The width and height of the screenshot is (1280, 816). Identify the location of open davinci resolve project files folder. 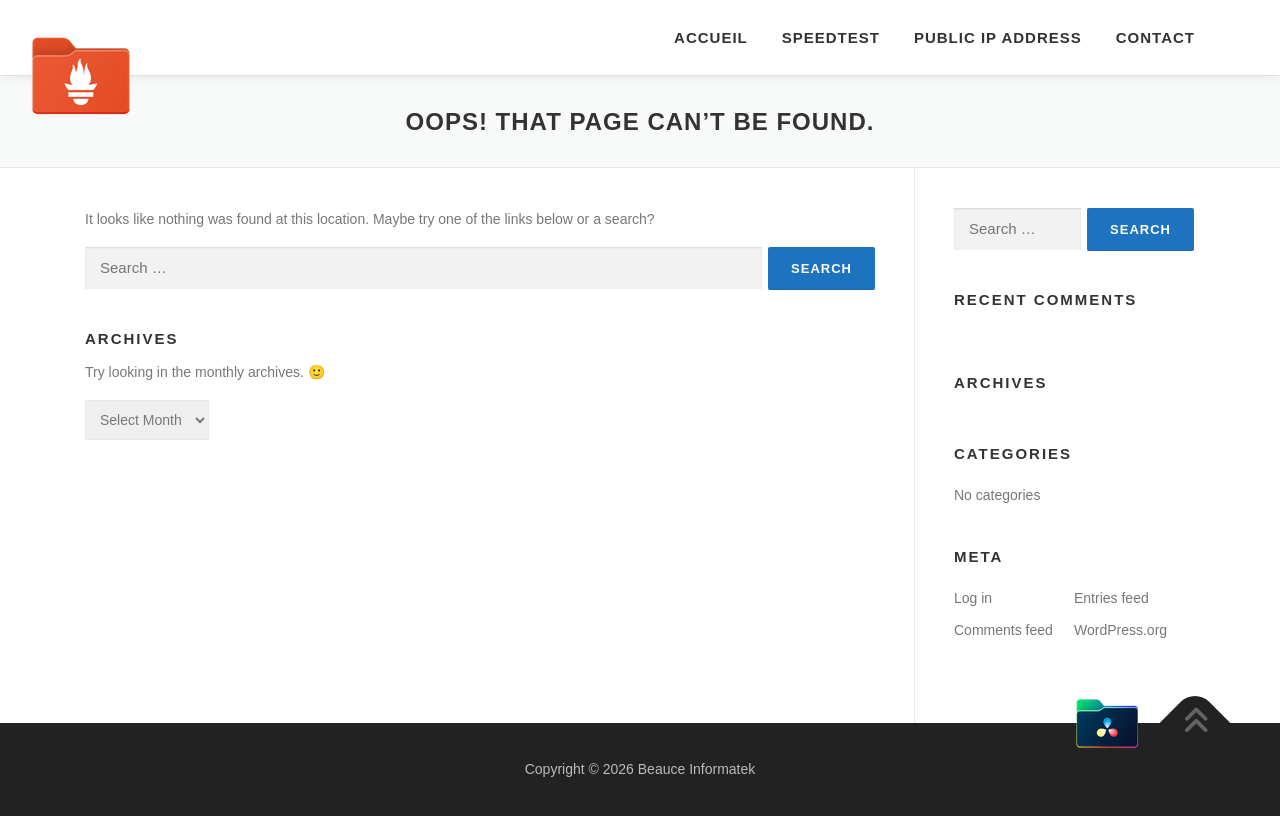
(1107, 725).